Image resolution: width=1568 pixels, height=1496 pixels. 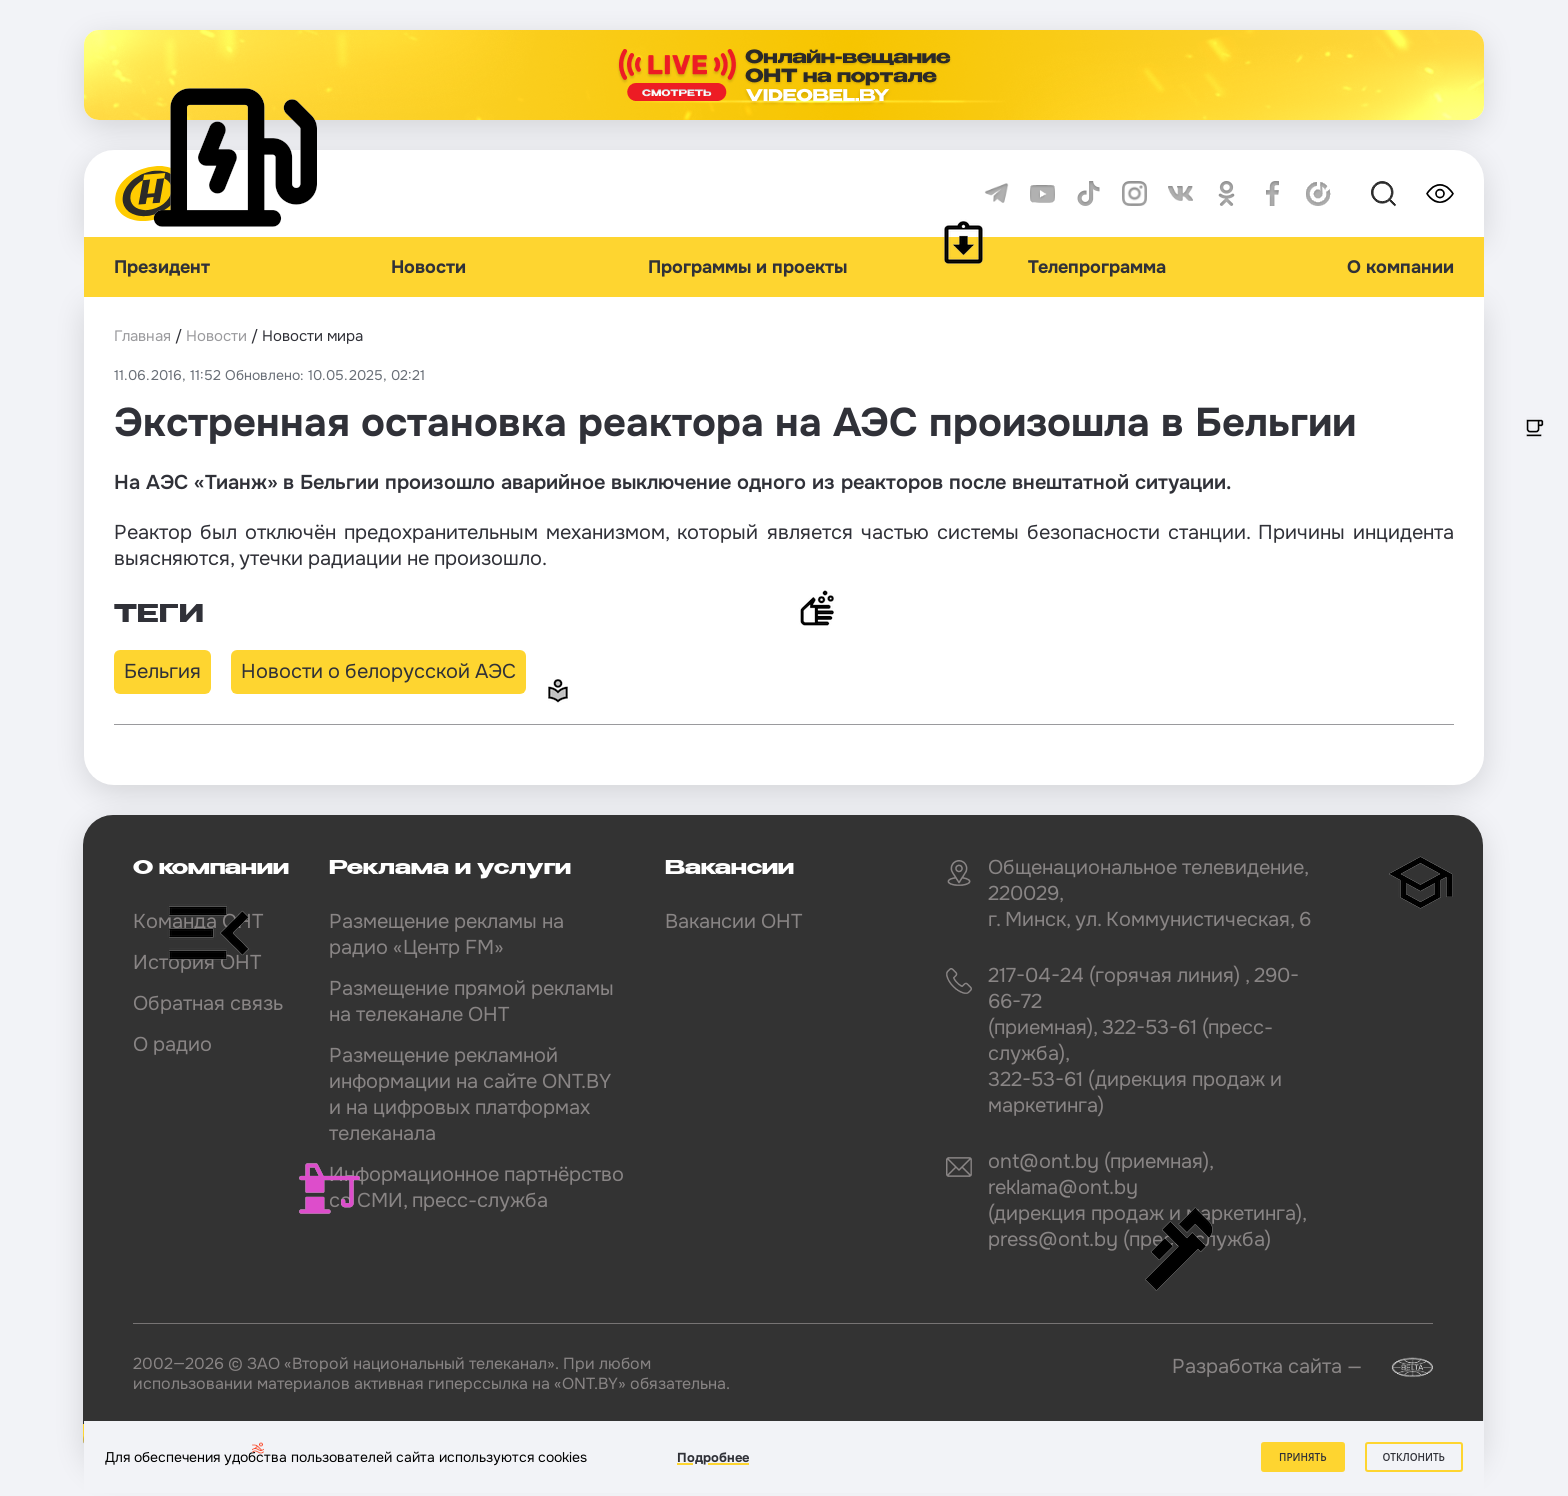 I want to click on indicates swimming pool or aquatic facilities nearby, so click(x=258, y=1448).